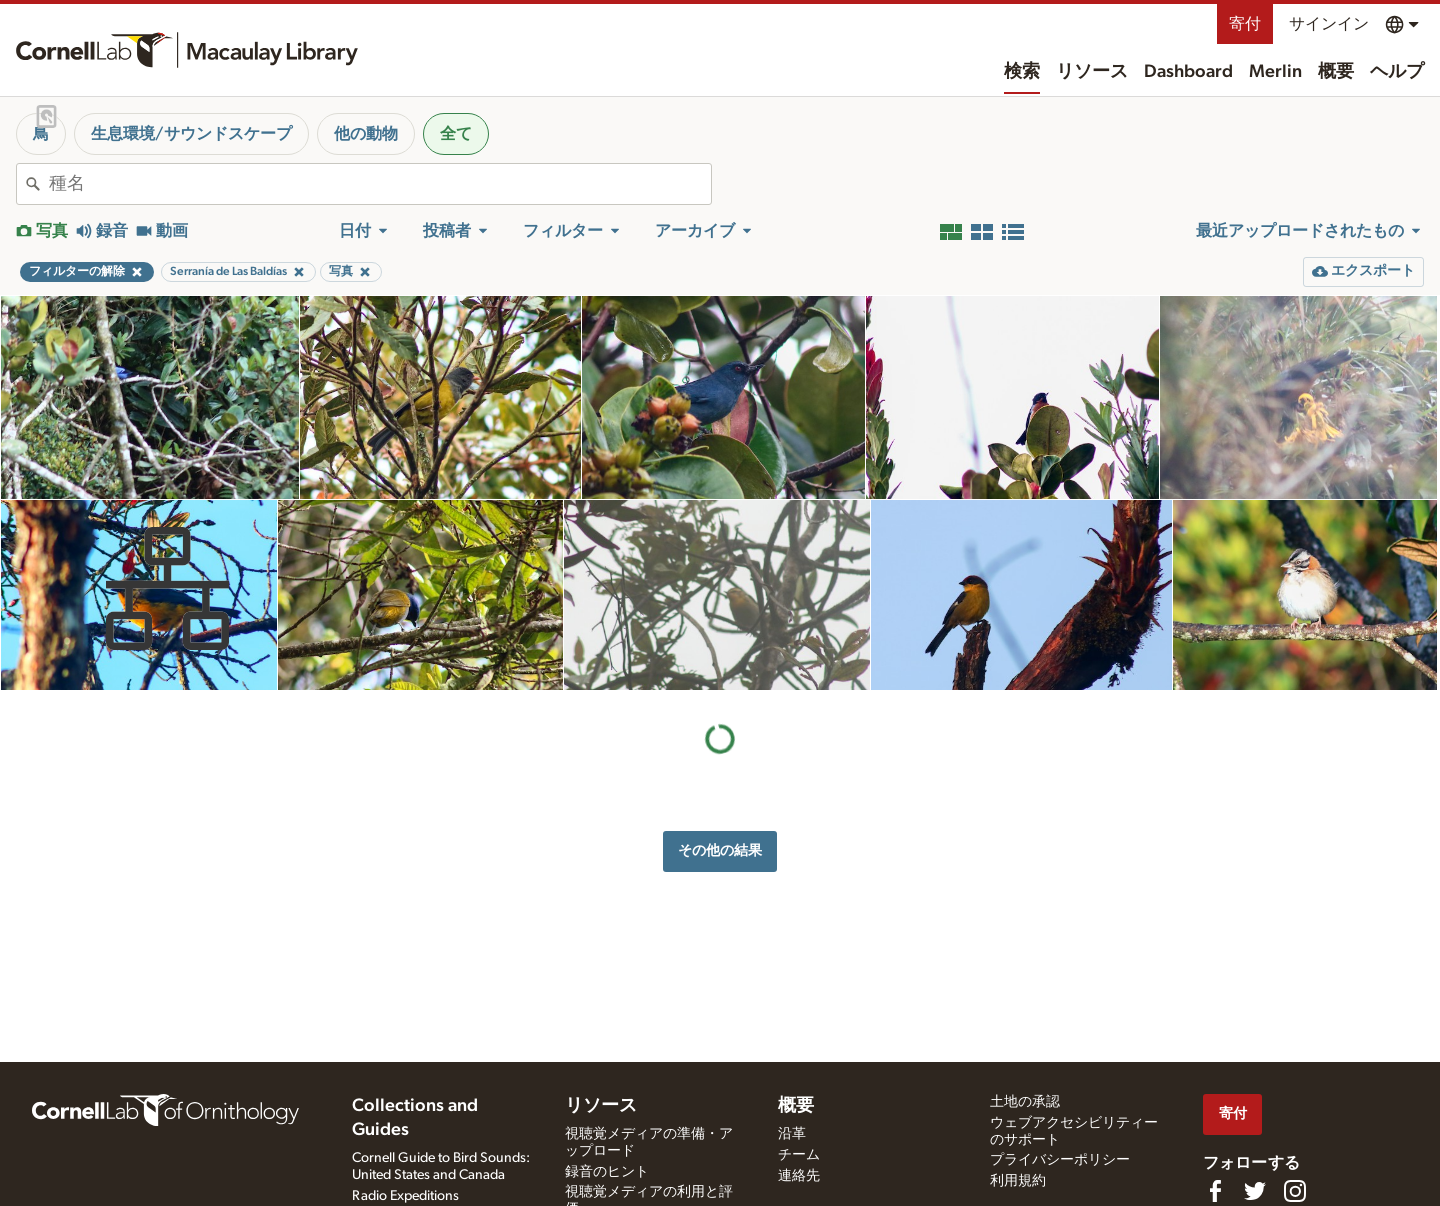  What do you see at coordinates (167, 588) in the screenshot?
I see `view wired network connections` at bounding box center [167, 588].